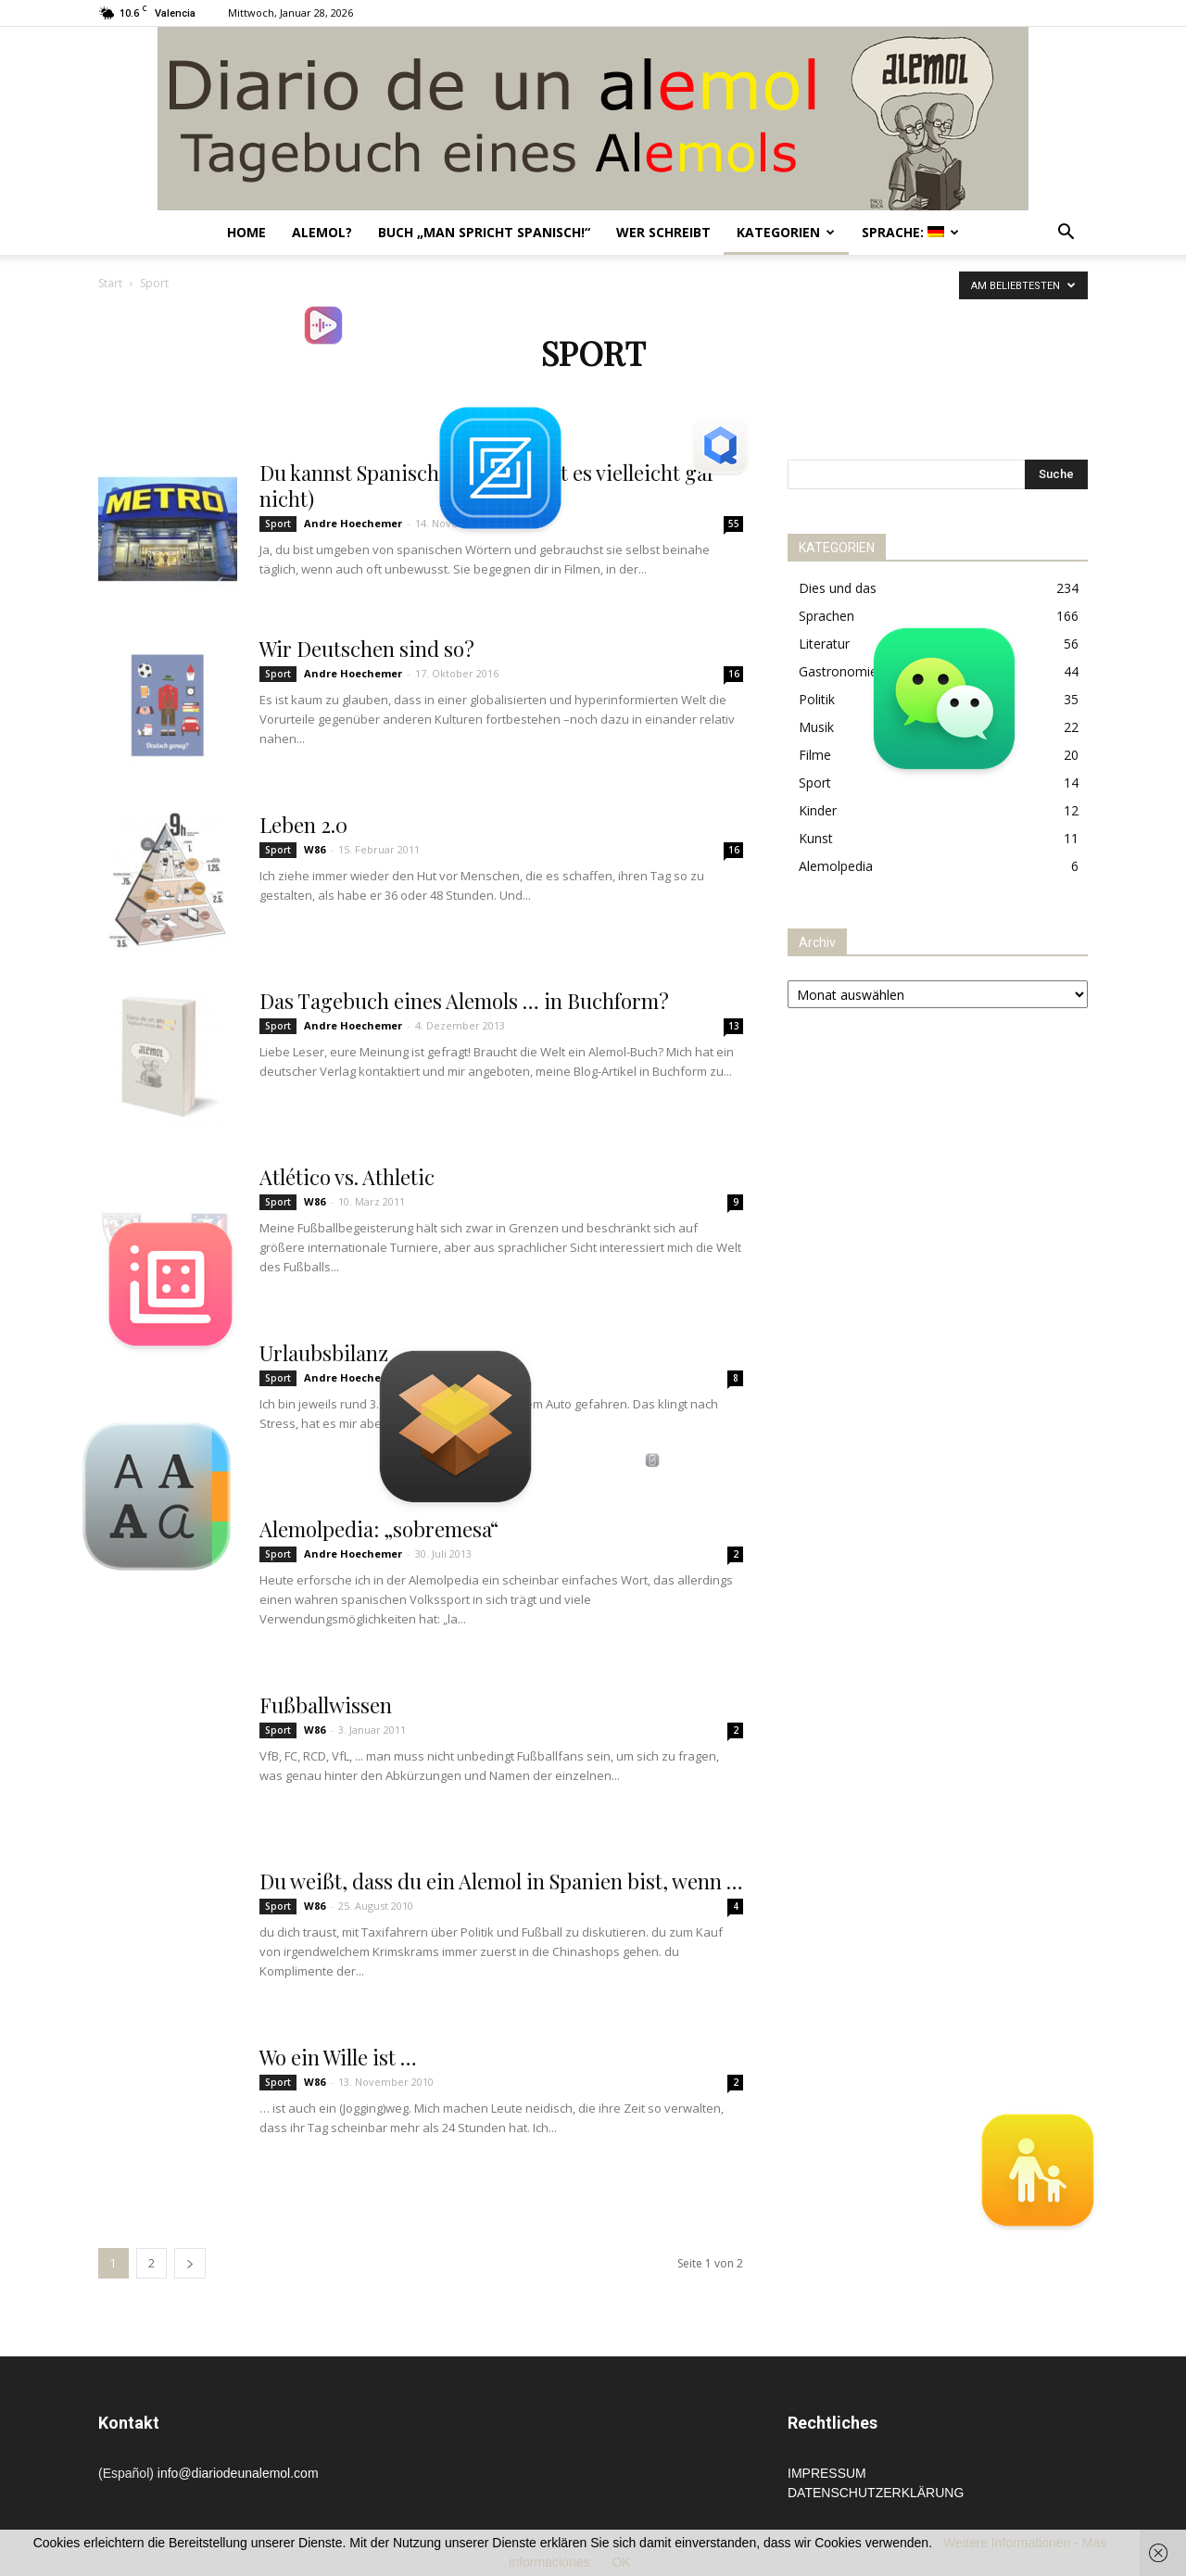 The width and height of the screenshot is (1186, 2576). Describe the element at coordinates (720, 445) in the screenshot. I see `open qubes os application` at that location.